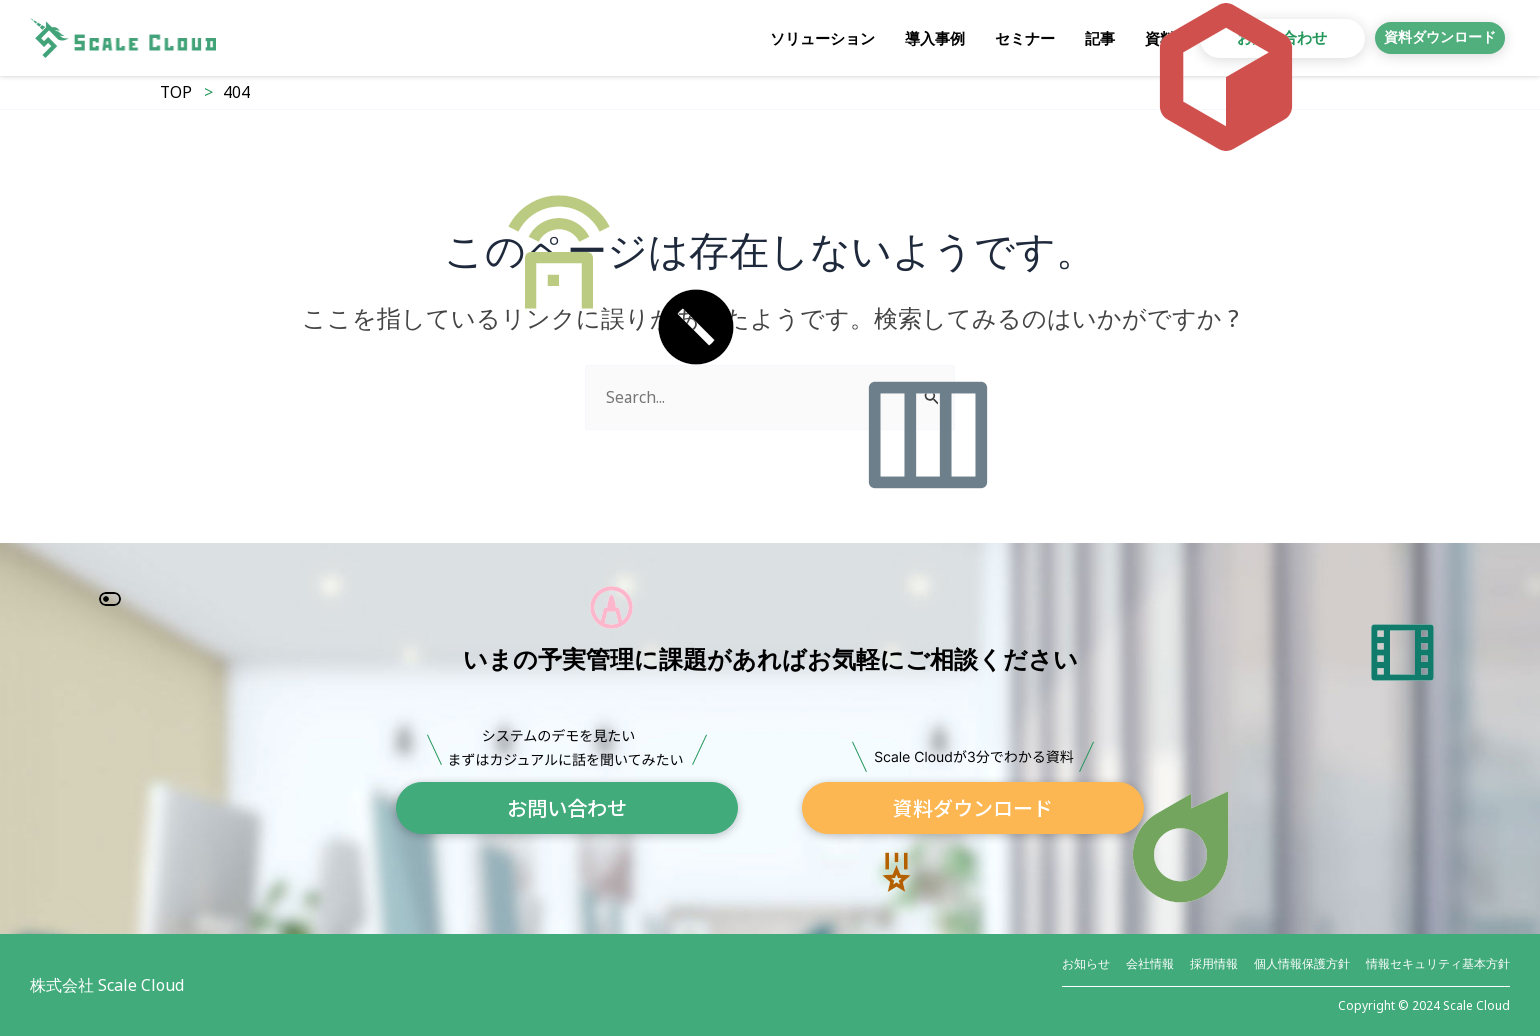  What do you see at coordinates (611, 607) in the screenshot?
I see `sketch app logo` at bounding box center [611, 607].